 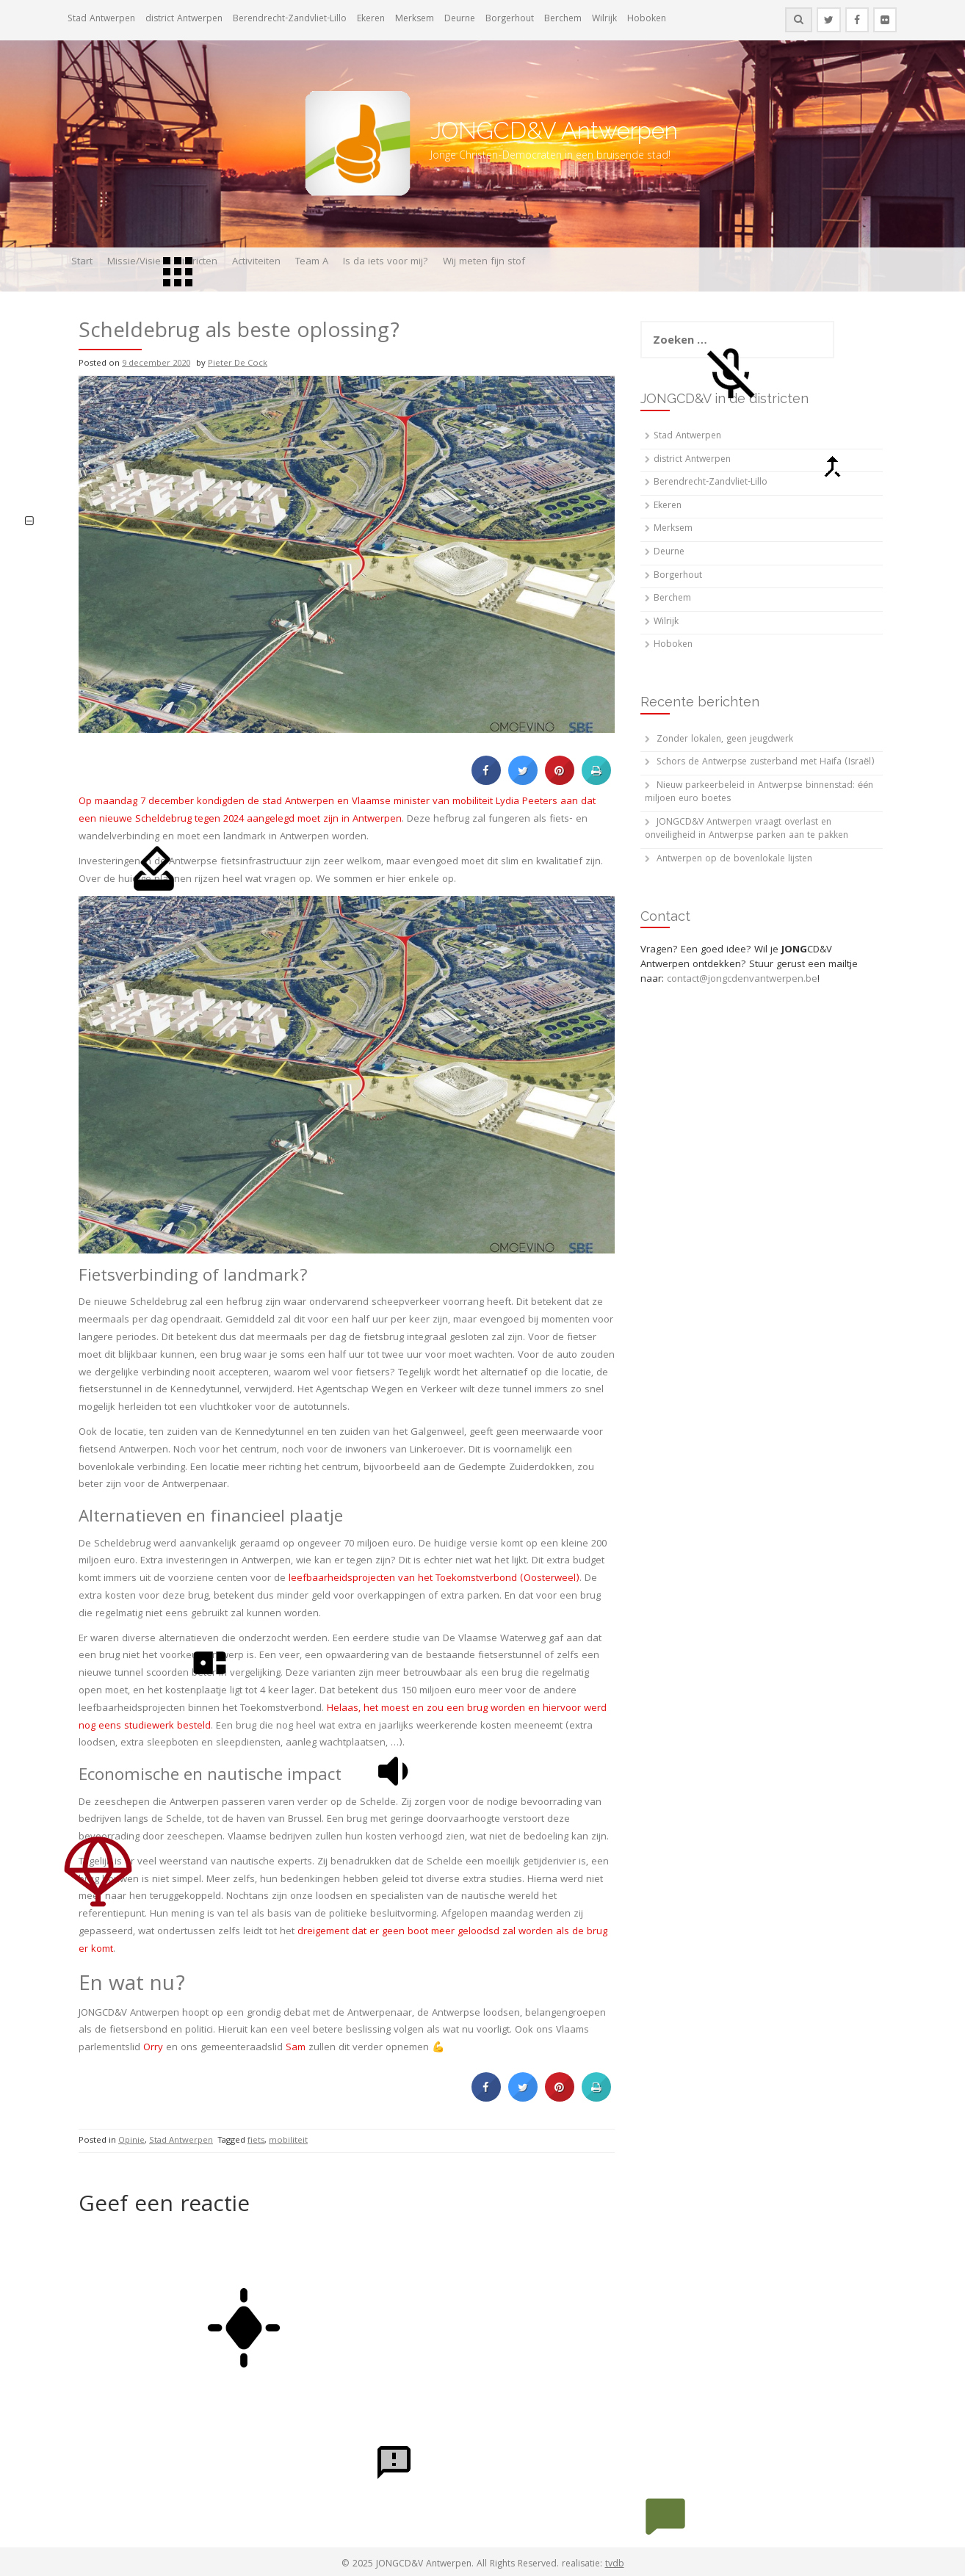 I want to click on access bento box or meal ordering feature, so click(x=209, y=1663).